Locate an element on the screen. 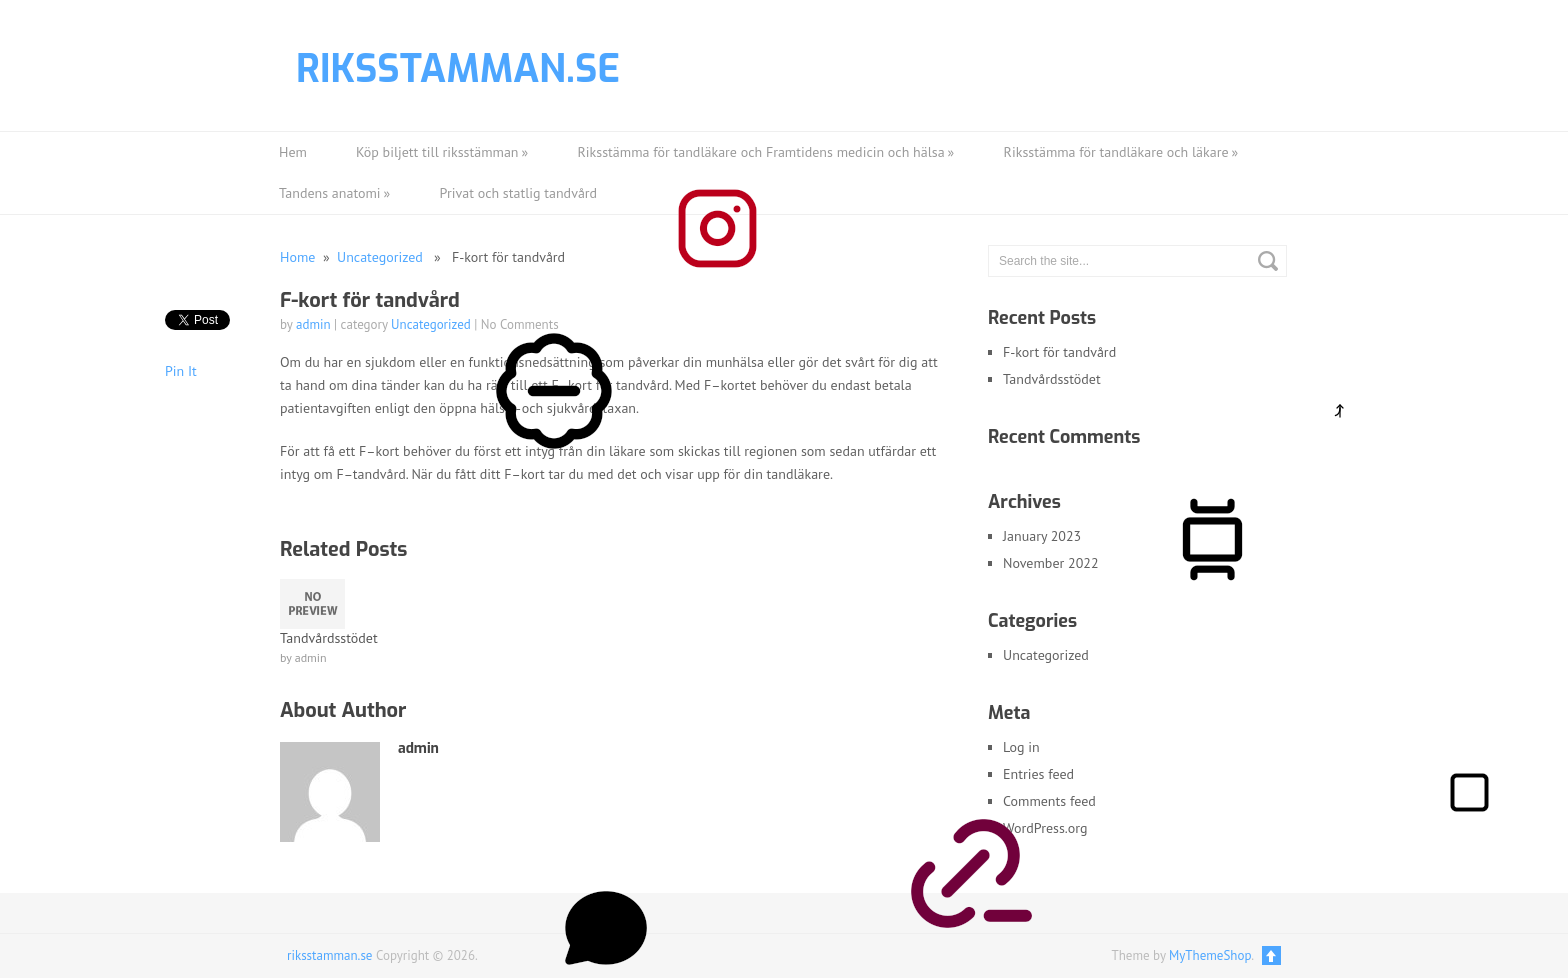 This screenshot has width=1568, height=978. open messaging or chat is located at coordinates (606, 928).